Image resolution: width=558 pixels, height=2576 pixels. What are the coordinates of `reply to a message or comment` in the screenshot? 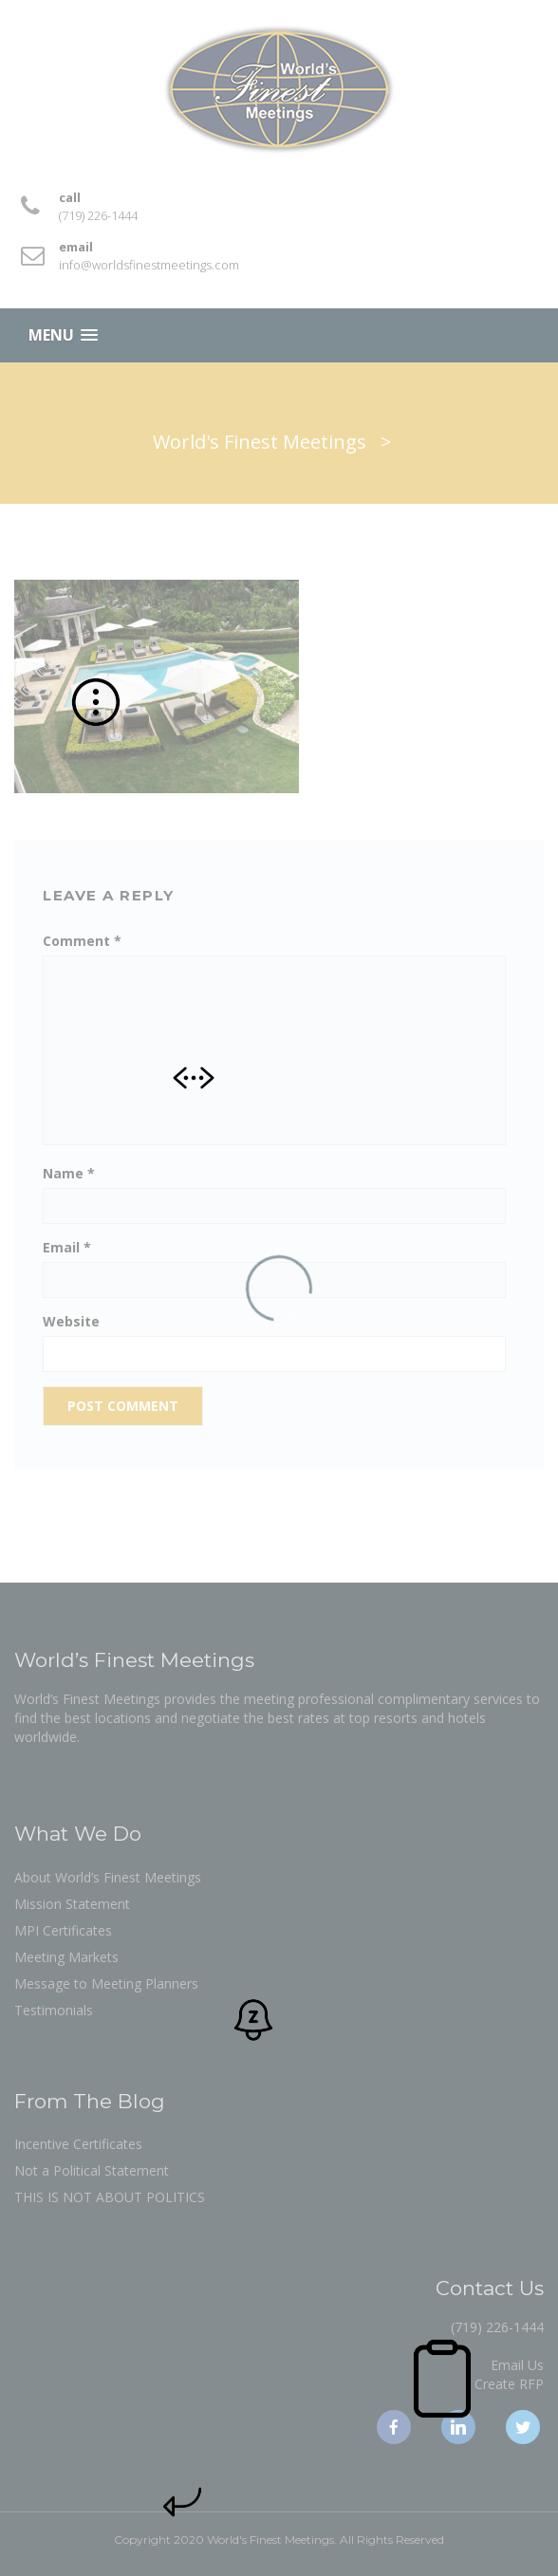 It's located at (182, 2502).